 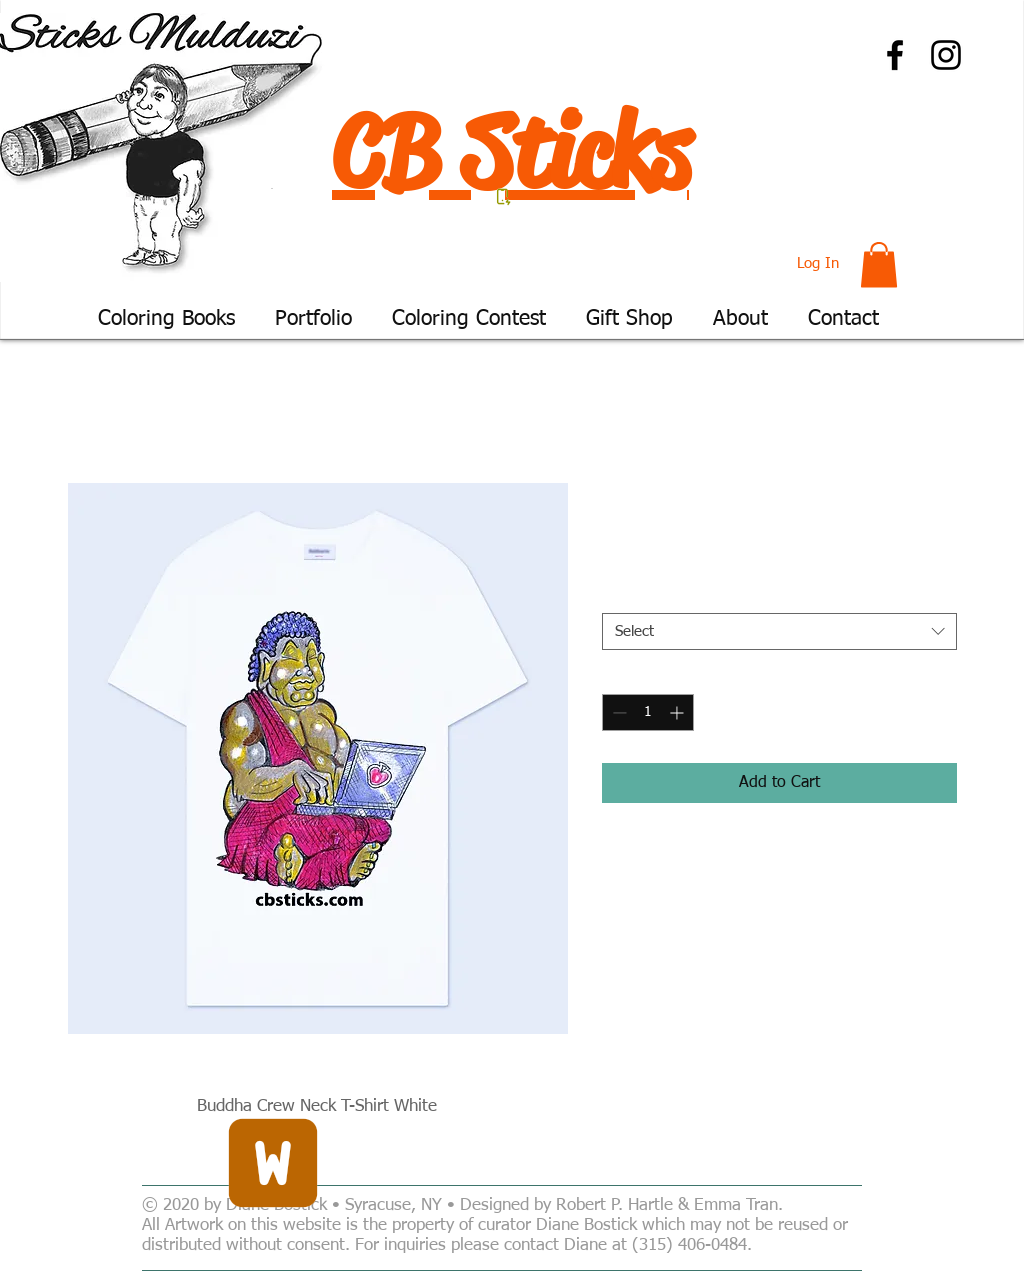 I want to click on open Wikipedia or wiki-related content, so click(x=273, y=1163).